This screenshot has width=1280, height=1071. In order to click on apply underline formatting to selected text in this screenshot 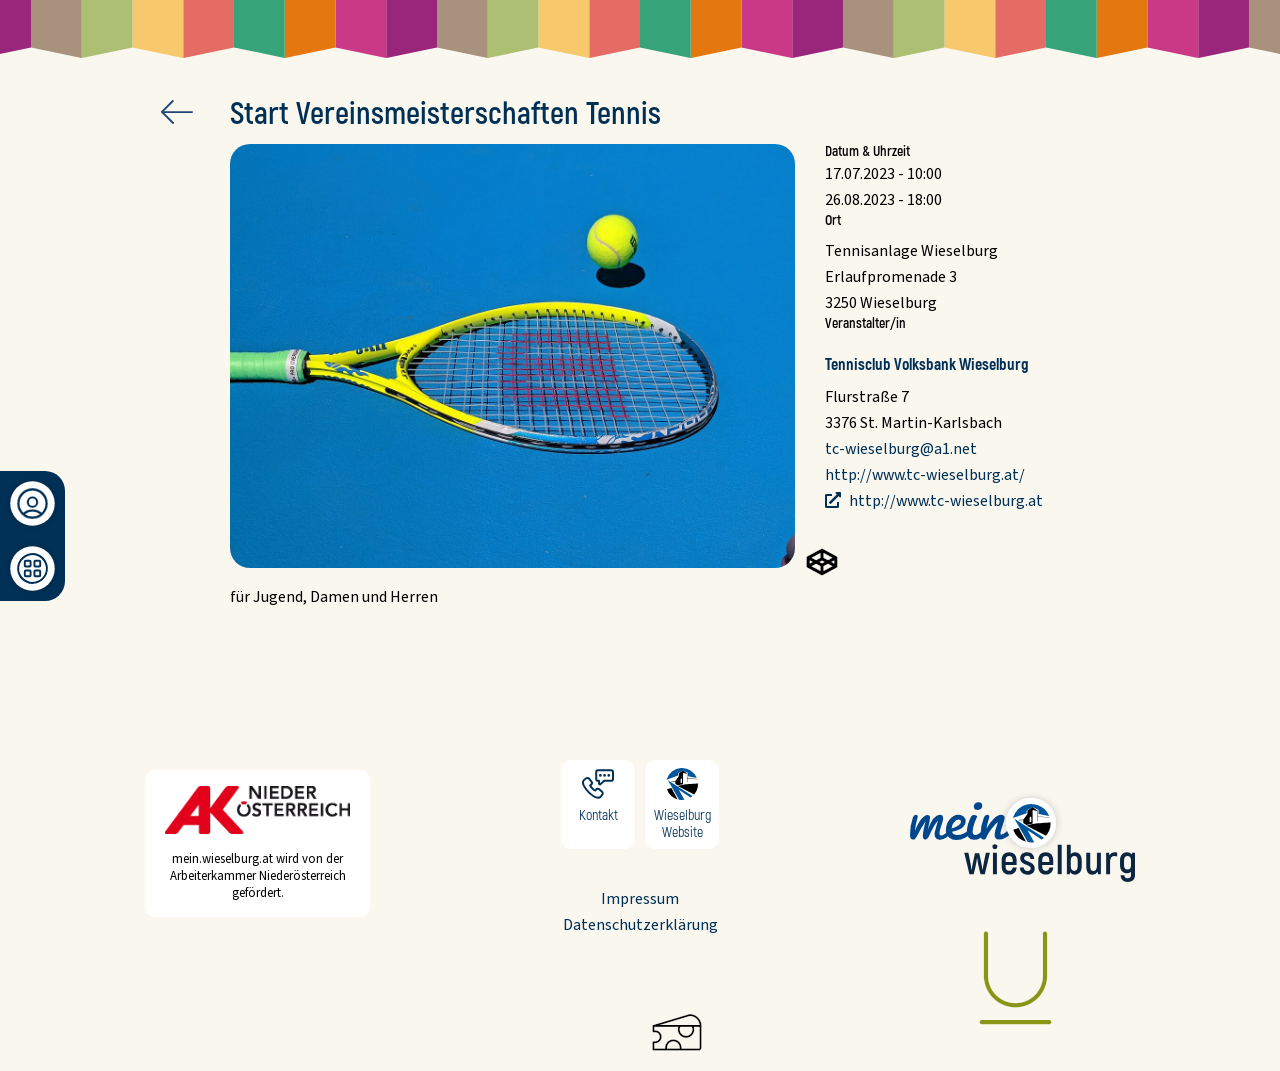, I will do `click(1015, 971)`.